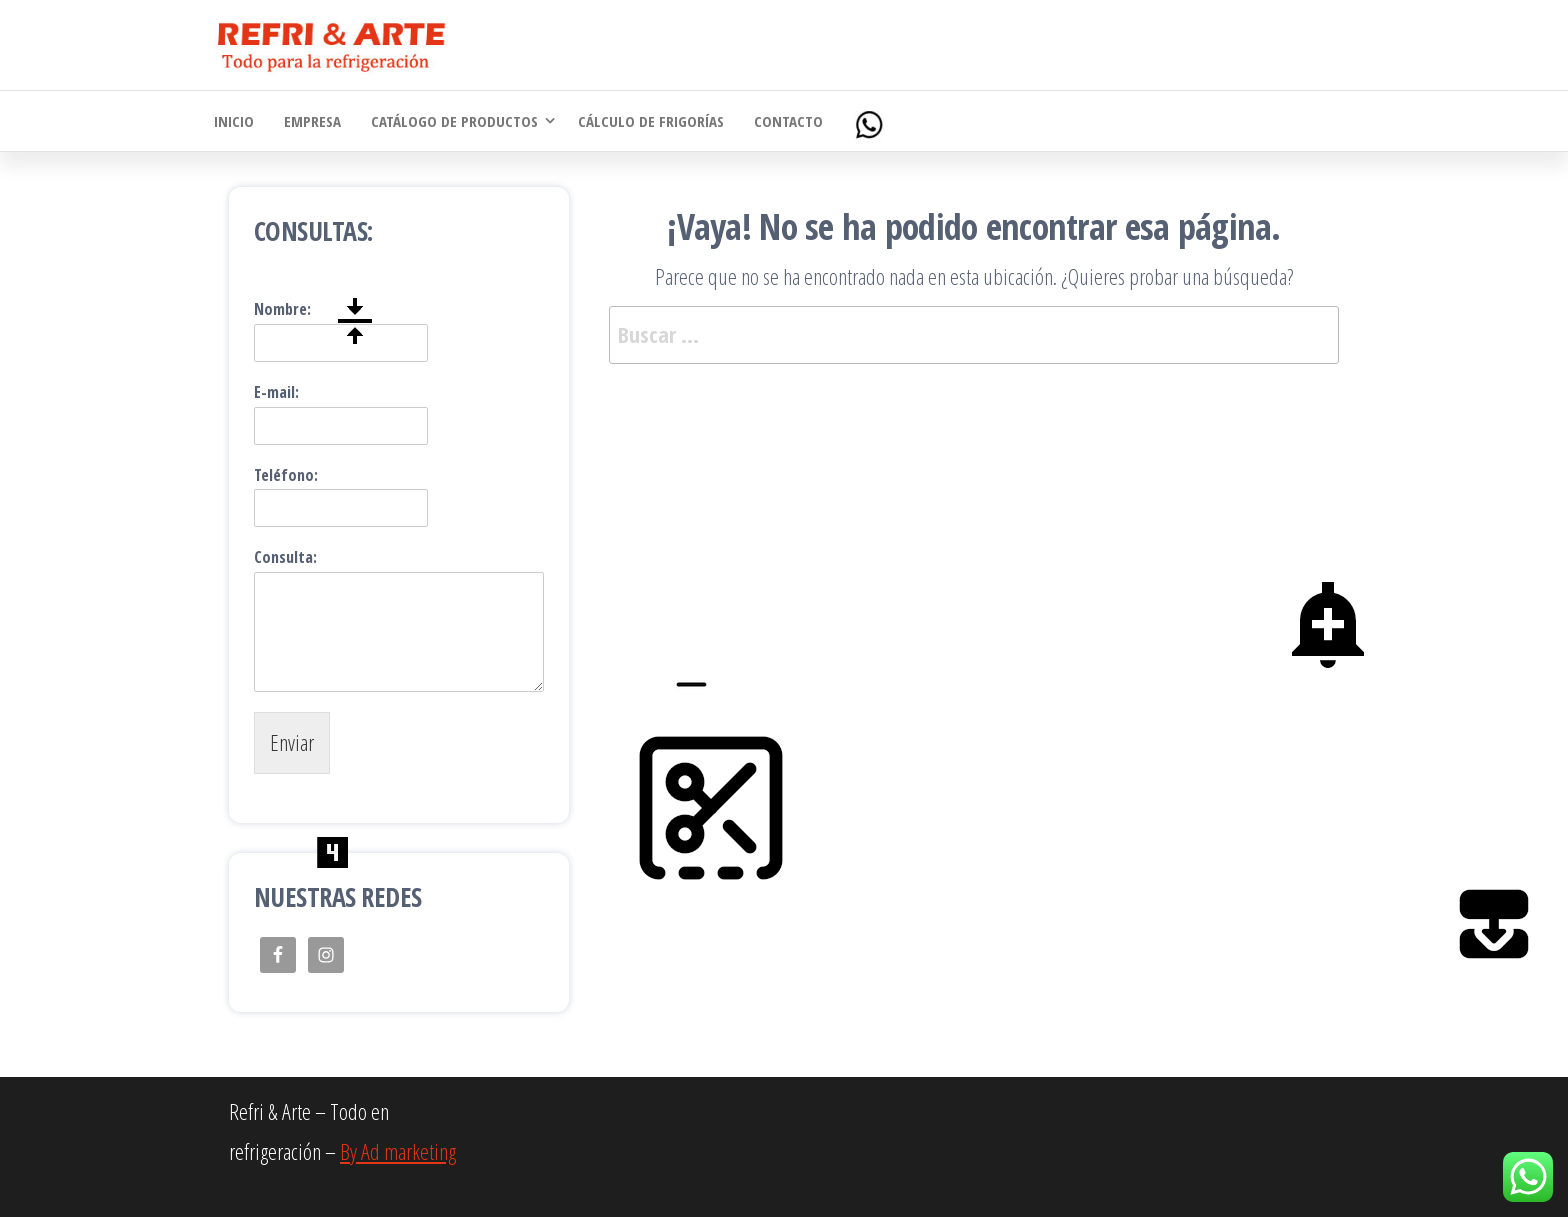  I want to click on remove an item from a list, so click(691, 684).